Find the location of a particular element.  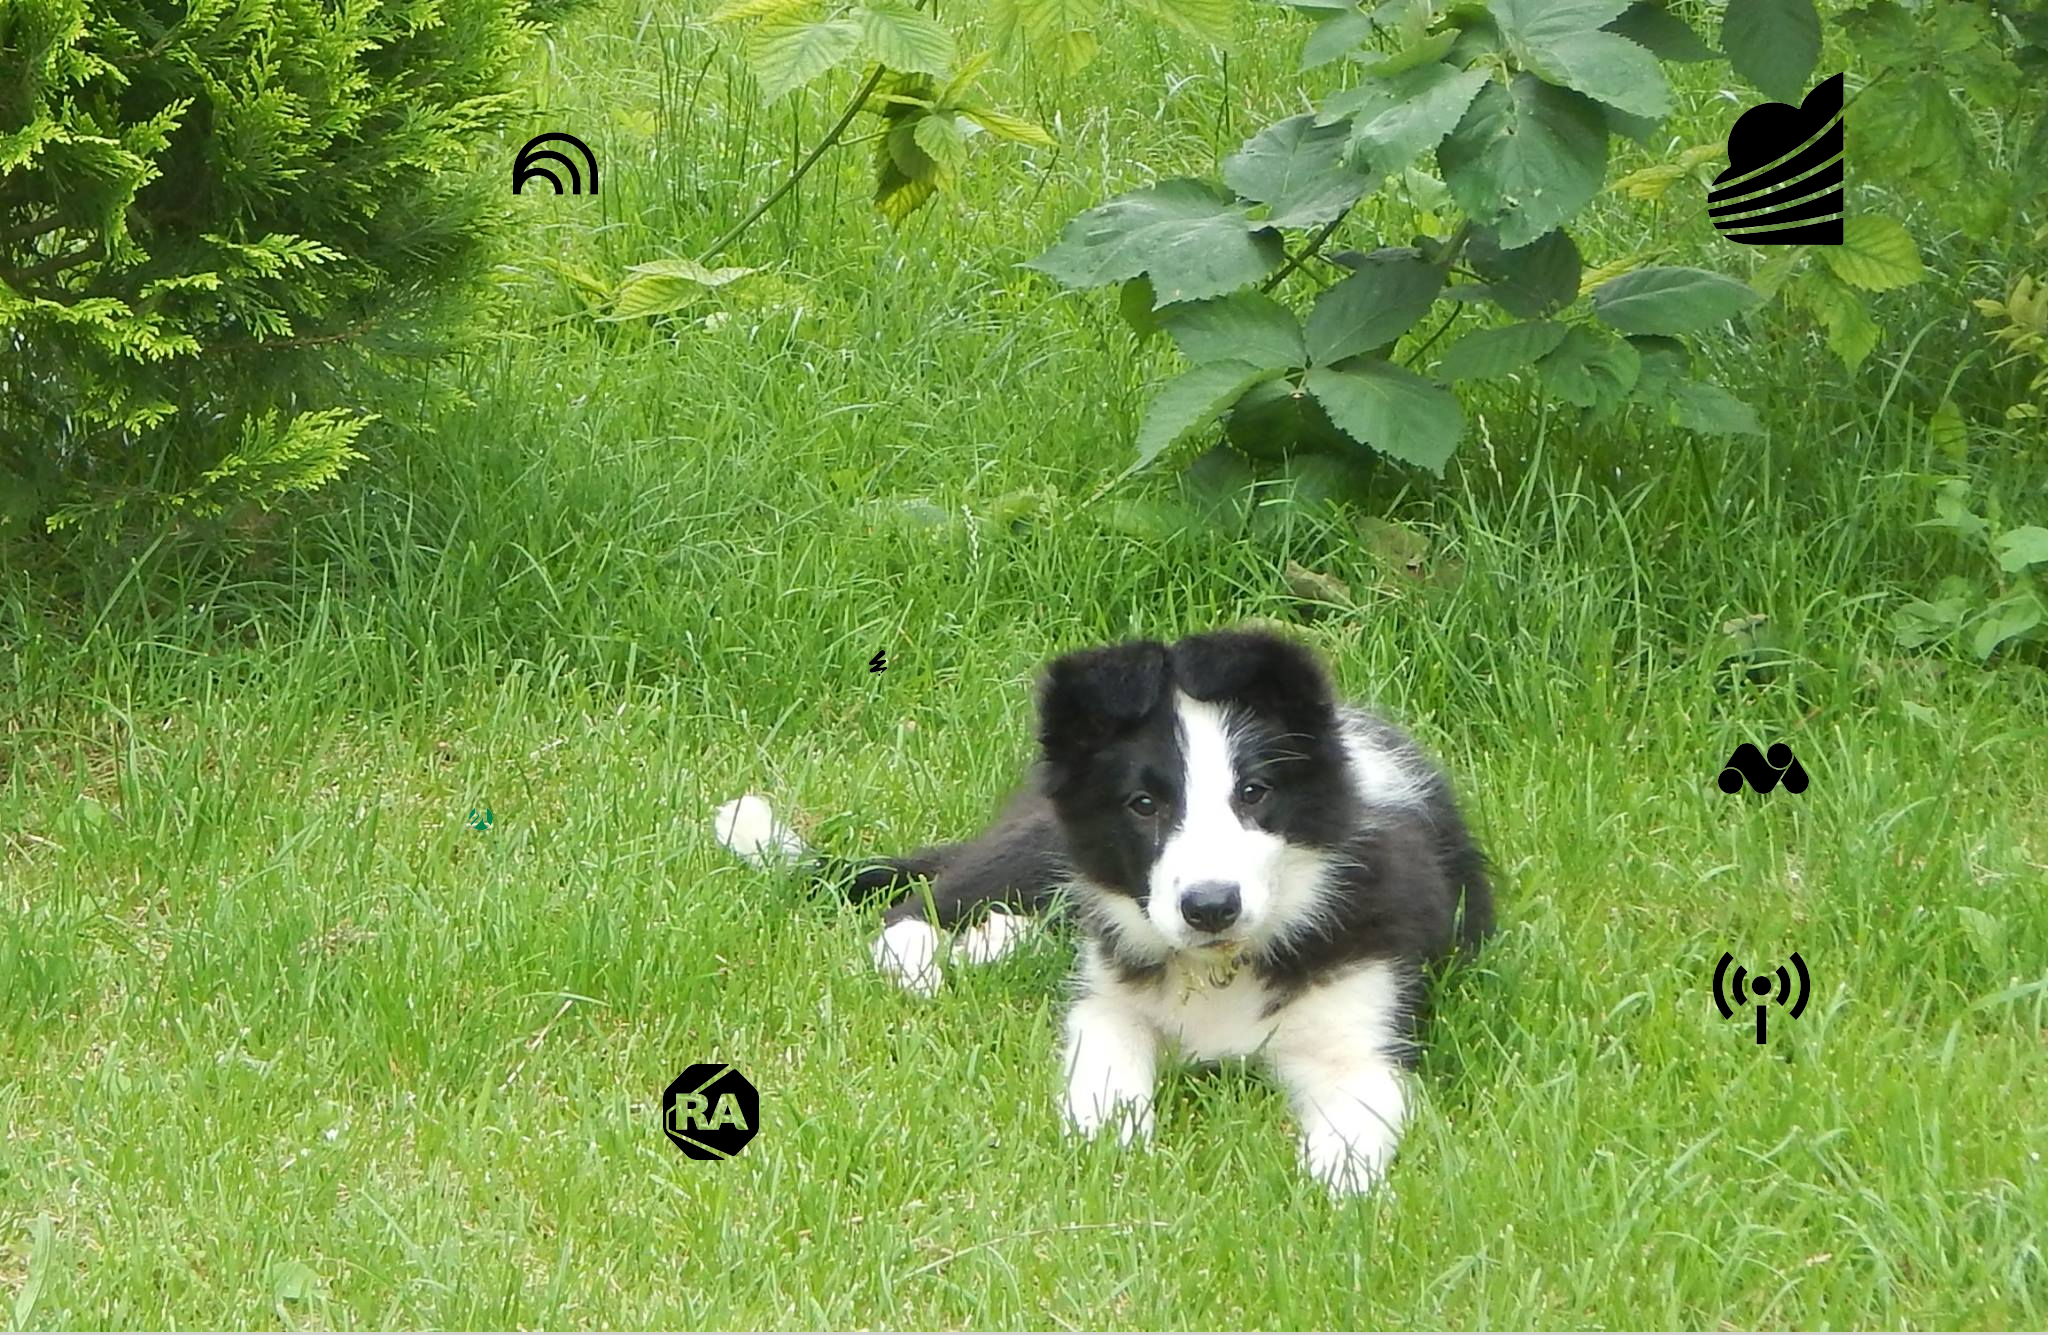

visit envato marketplace is located at coordinates (878, 663).